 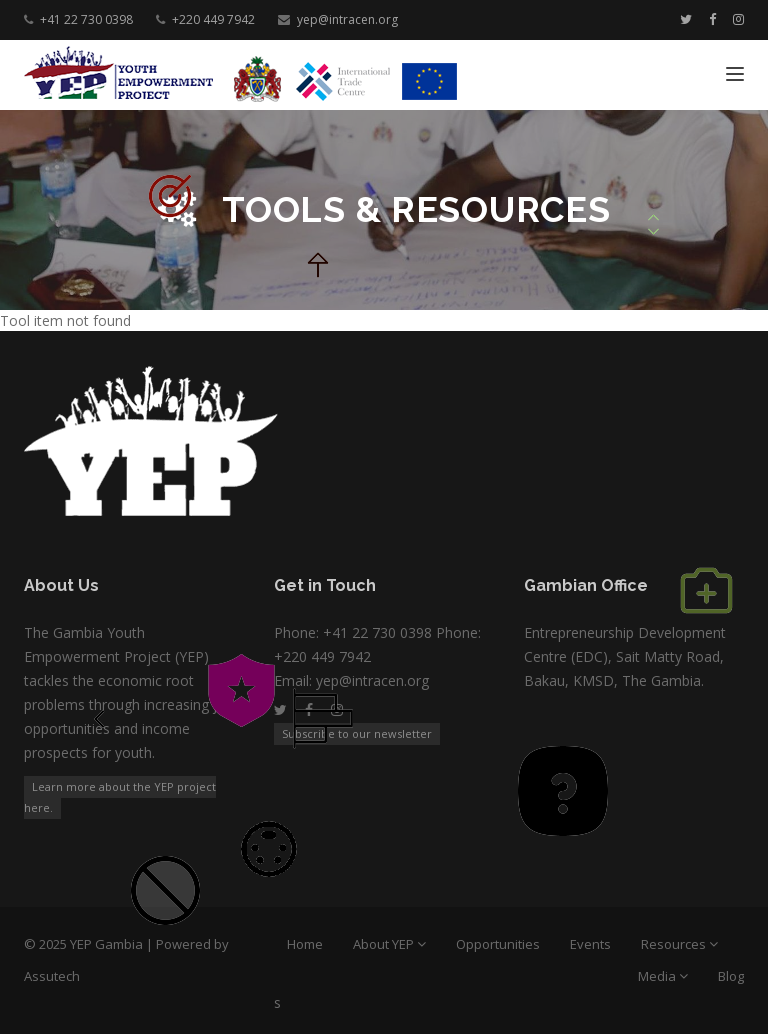 What do you see at coordinates (100, 719) in the screenshot?
I see `go back to the previous screen` at bounding box center [100, 719].